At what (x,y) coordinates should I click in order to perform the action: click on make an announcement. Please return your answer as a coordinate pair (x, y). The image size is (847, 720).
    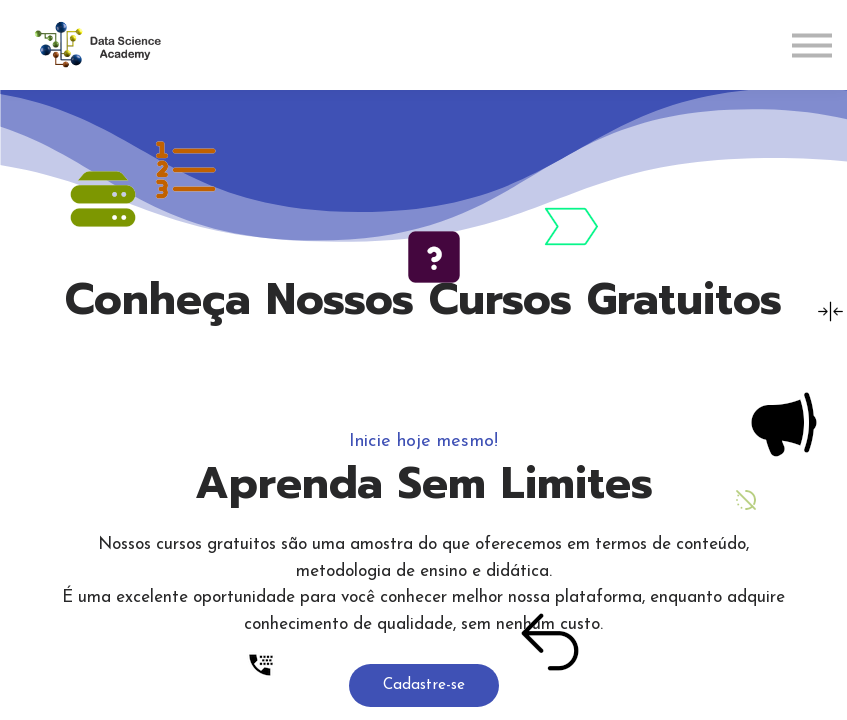
    Looking at the image, I should click on (784, 425).